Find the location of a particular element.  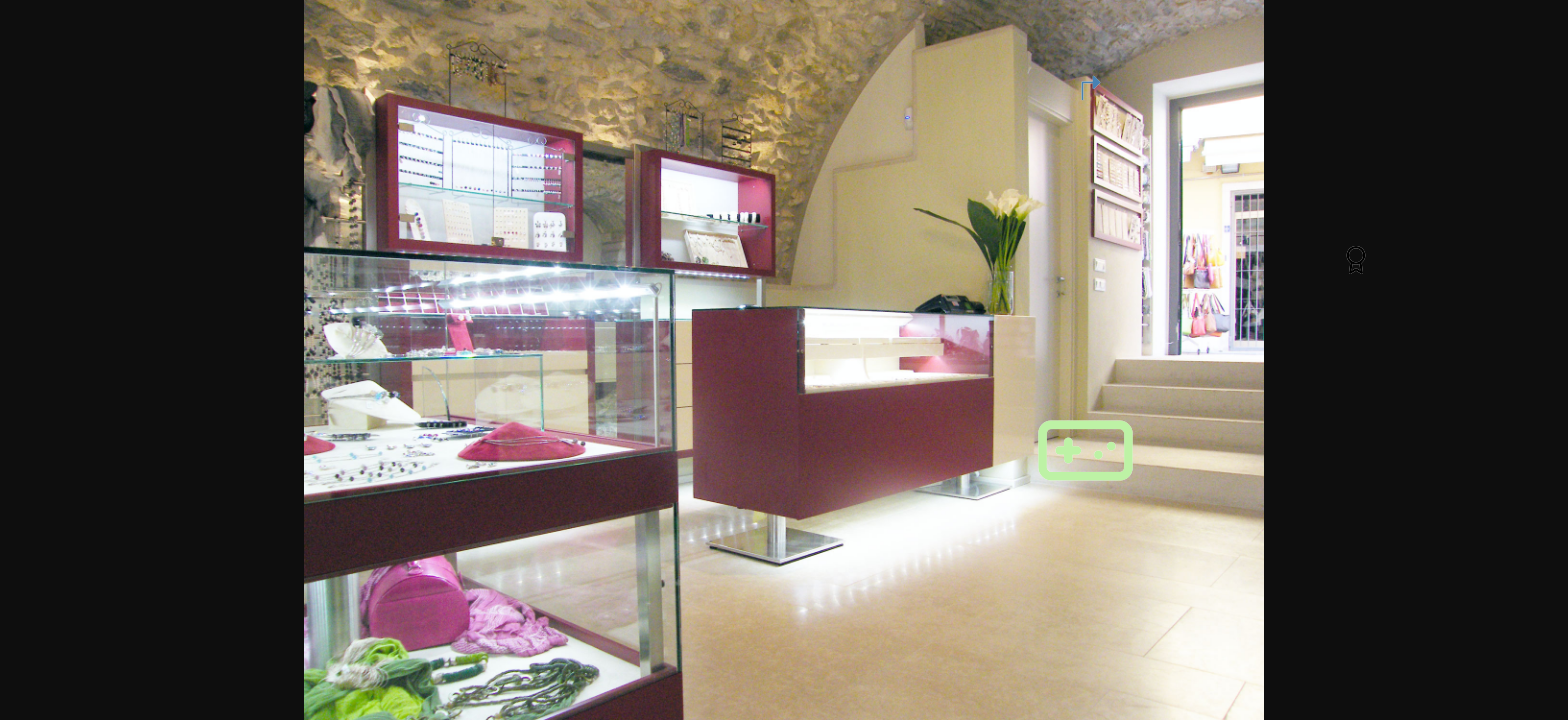

access gaming features or settings is located at coordinates (1085, 450).